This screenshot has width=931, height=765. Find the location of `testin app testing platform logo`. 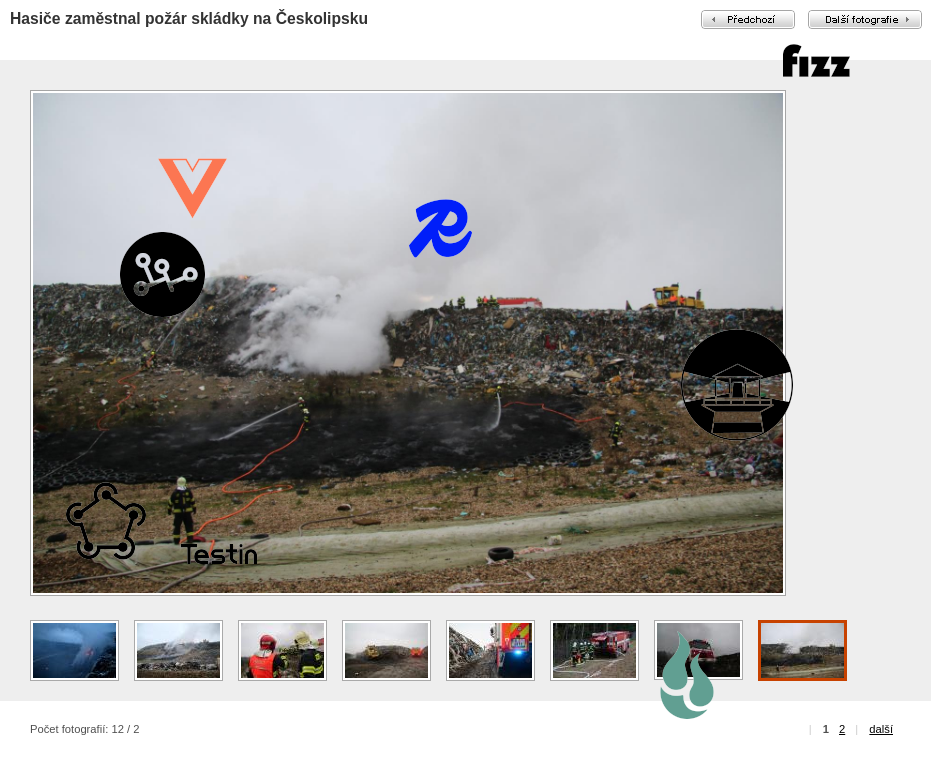

testin app testing platform logo is located at coordinates (219, 554).